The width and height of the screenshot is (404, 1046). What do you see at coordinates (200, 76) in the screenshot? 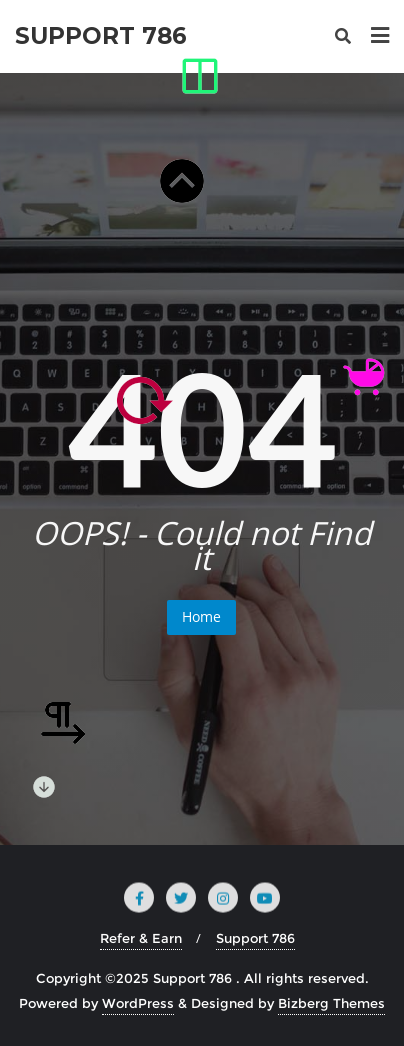
I see `switch to two-column layout` at bounding box center [200, 76].